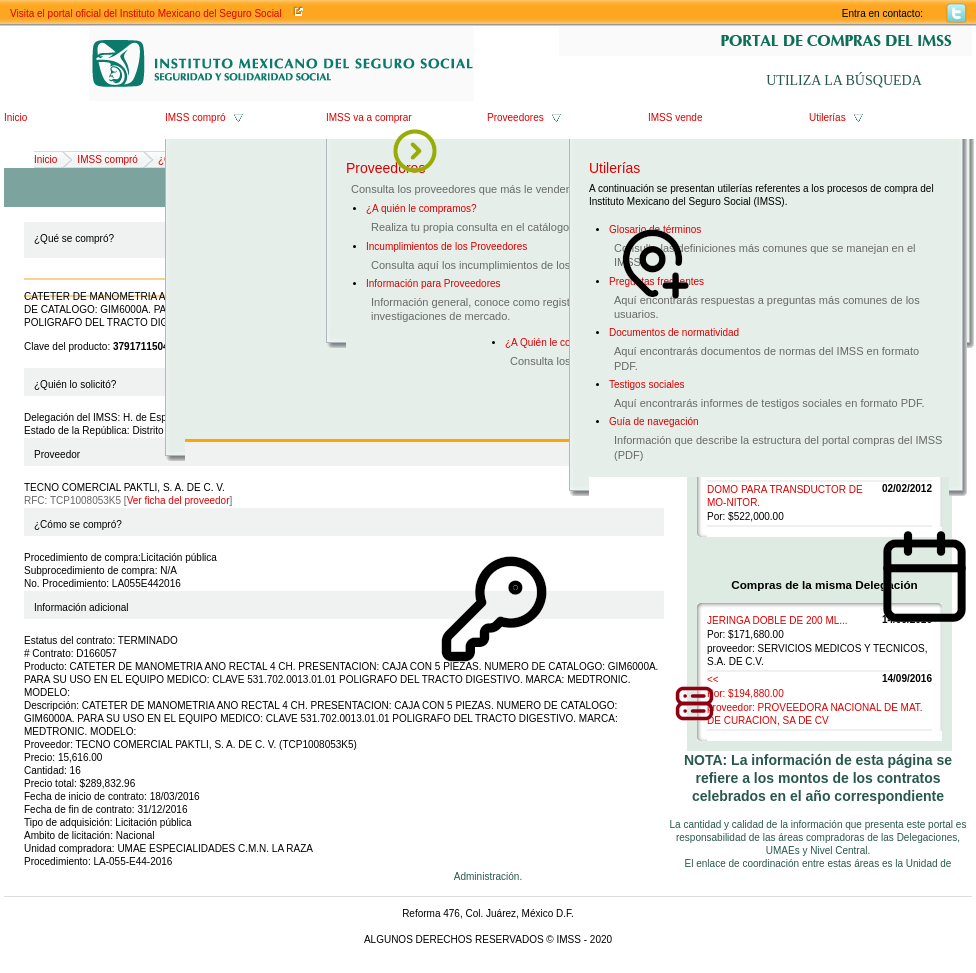 This screenshot has width=976, height=973. I want to click on view or open calendar, so click(924, 576).